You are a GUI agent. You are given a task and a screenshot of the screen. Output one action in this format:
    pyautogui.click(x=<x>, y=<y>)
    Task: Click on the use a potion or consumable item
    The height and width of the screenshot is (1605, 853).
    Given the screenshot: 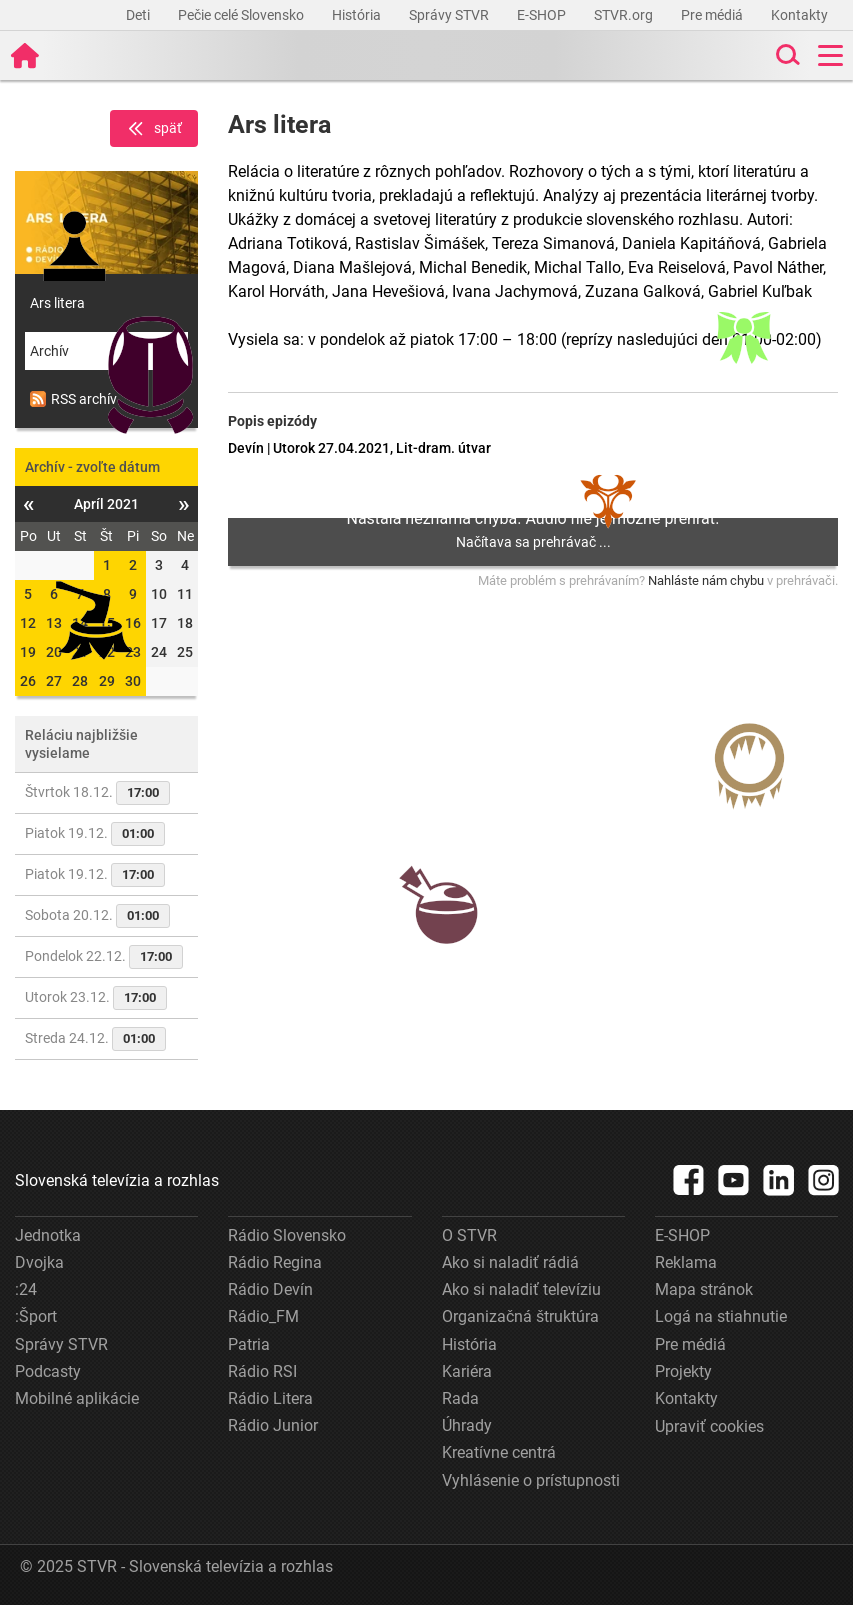 What is the action you would take?
    pyautogui.click(x=439, y=905)
    